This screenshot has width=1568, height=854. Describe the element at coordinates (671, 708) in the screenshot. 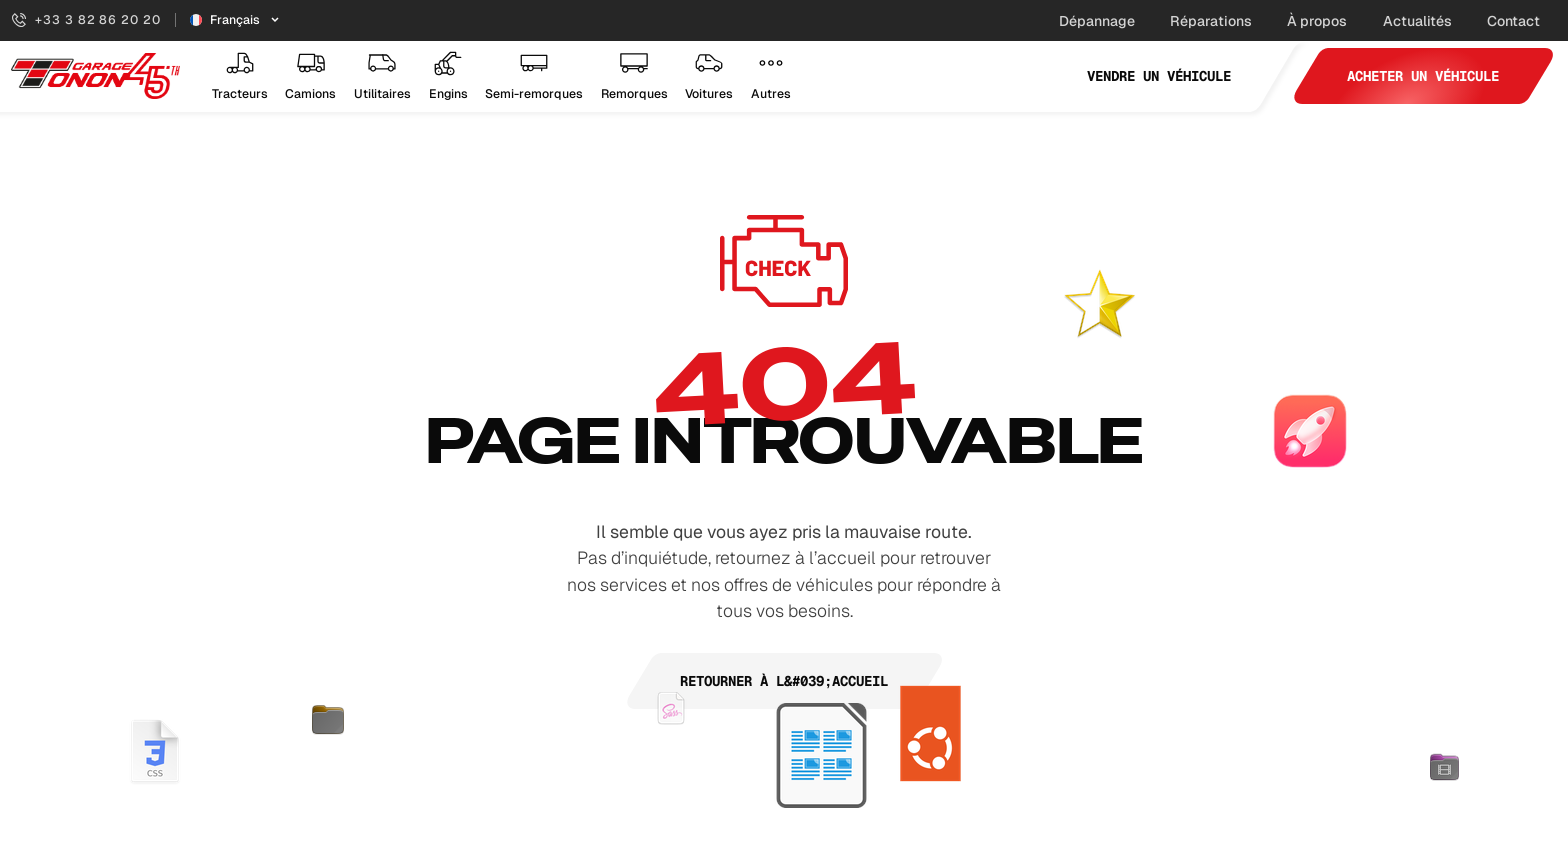

I see `indicates a sass stylesheet file` at that location.